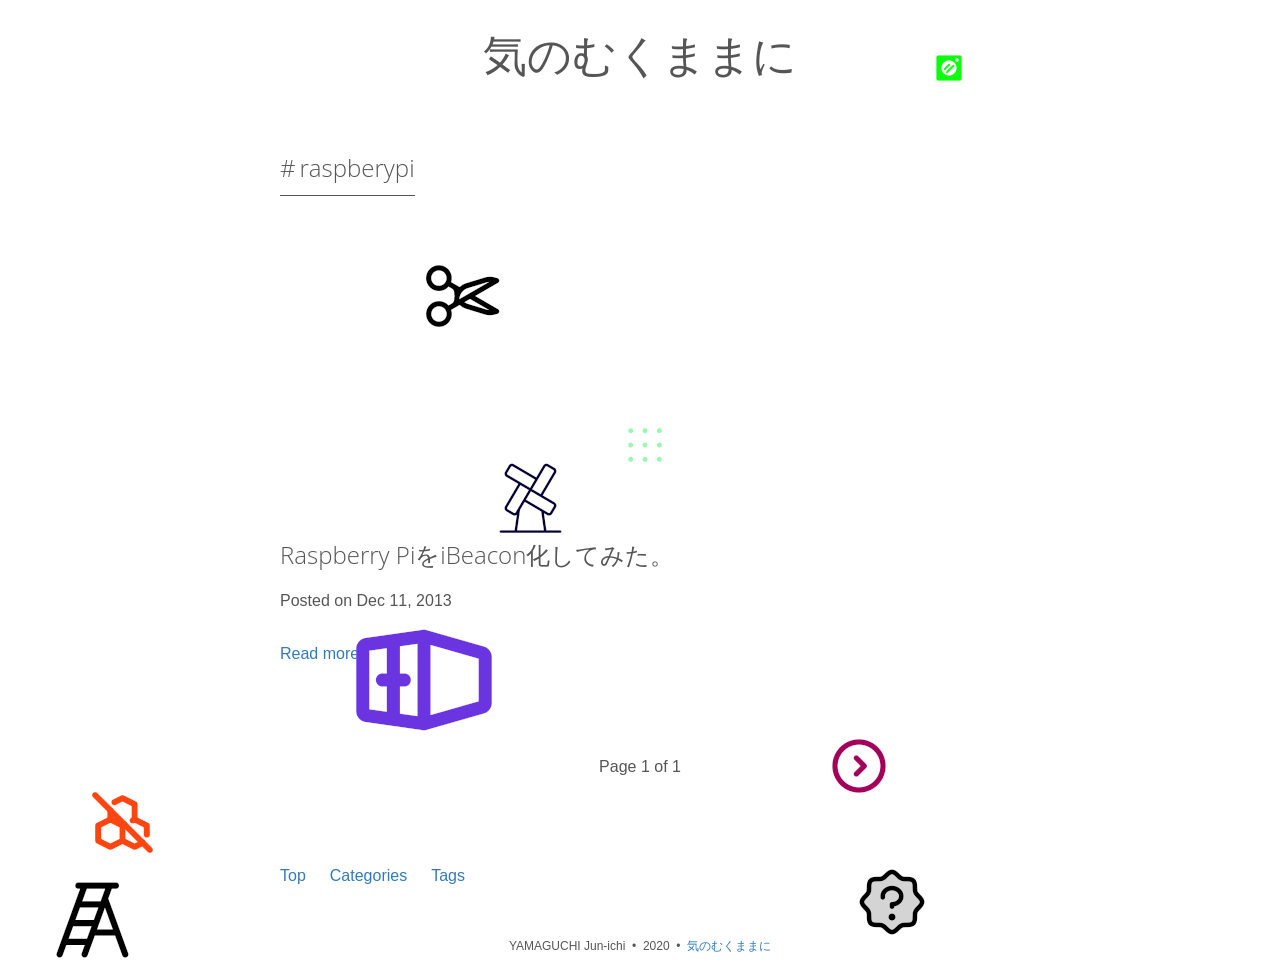  What do you see at coordinates (892, 902) in the screenshot?
I see `access frequently asked questions or help center` at bounding box center [892, 902].